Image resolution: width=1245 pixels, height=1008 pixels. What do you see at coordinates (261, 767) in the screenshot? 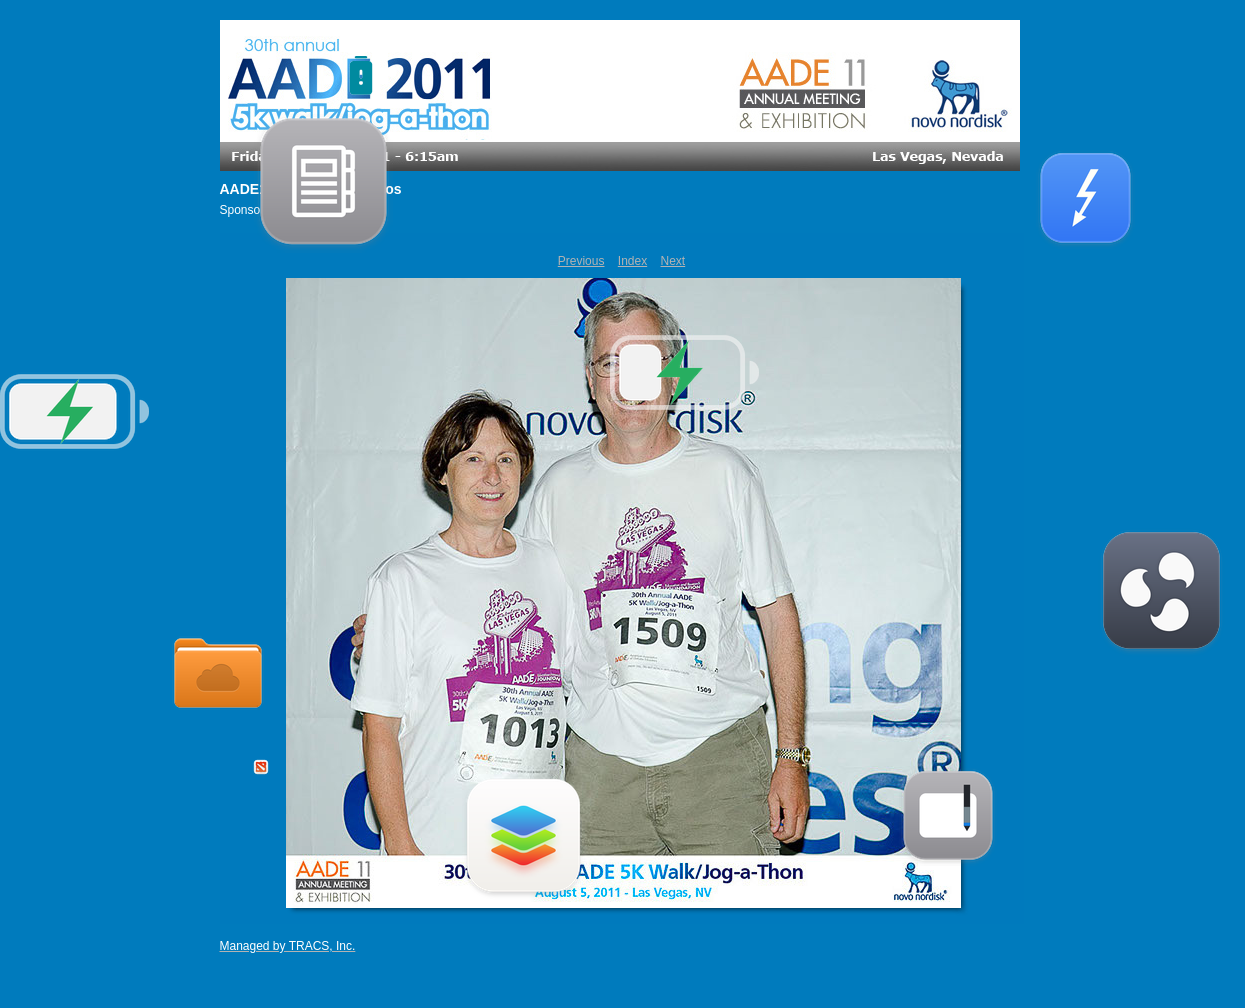
I see `launch Dota 2 game` at bounding box center [261, 767].